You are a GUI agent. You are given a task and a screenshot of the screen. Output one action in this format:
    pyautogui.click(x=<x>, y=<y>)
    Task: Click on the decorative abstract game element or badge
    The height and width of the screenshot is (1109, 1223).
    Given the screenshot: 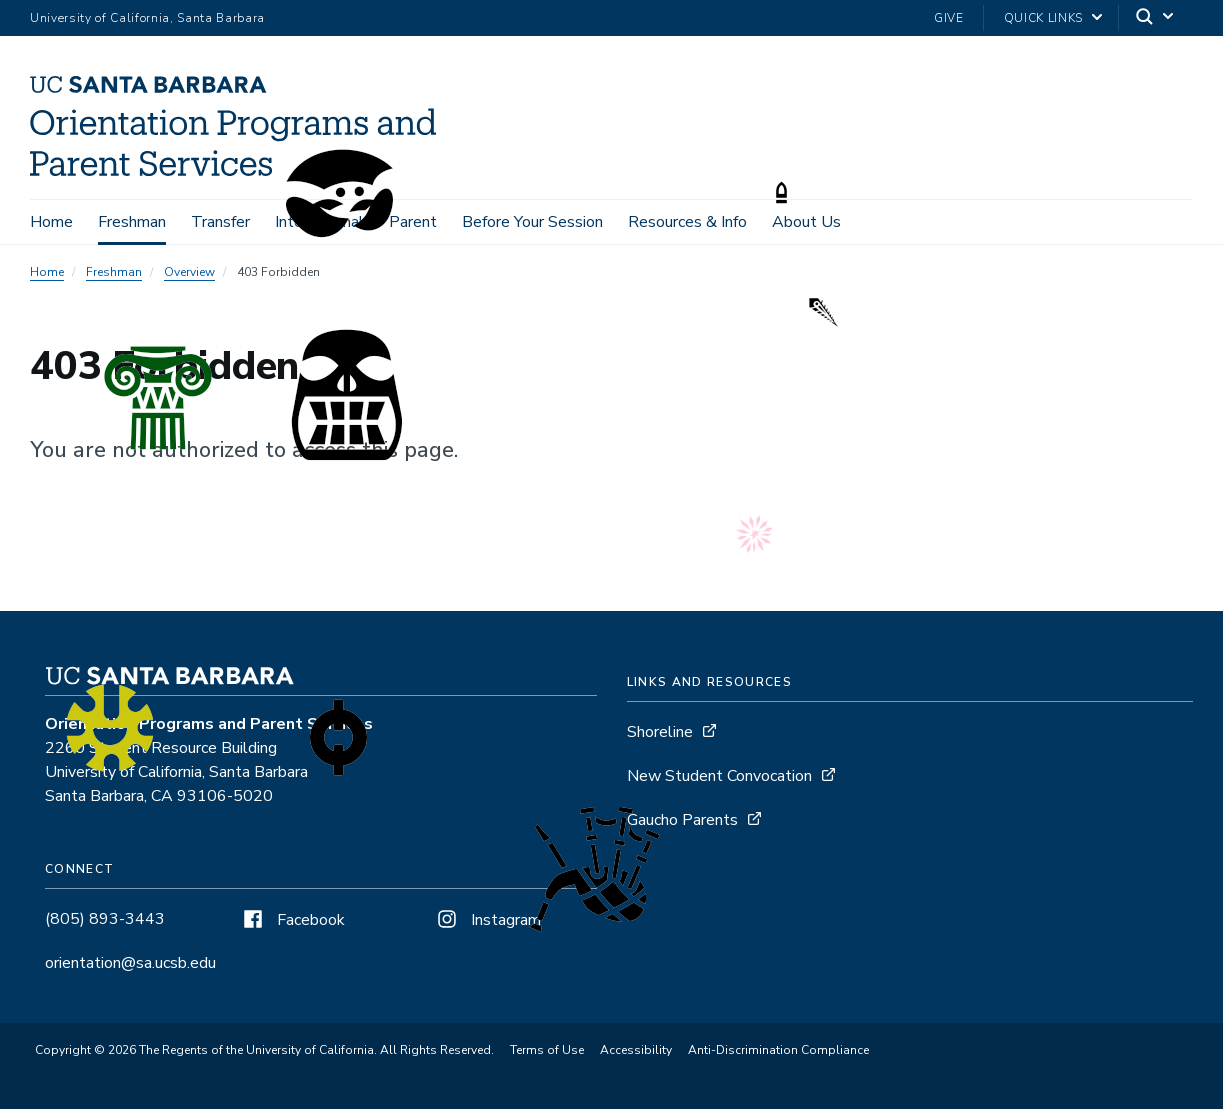 What is the action you would take?
    pyautogui.click(x=110, y=728)
    